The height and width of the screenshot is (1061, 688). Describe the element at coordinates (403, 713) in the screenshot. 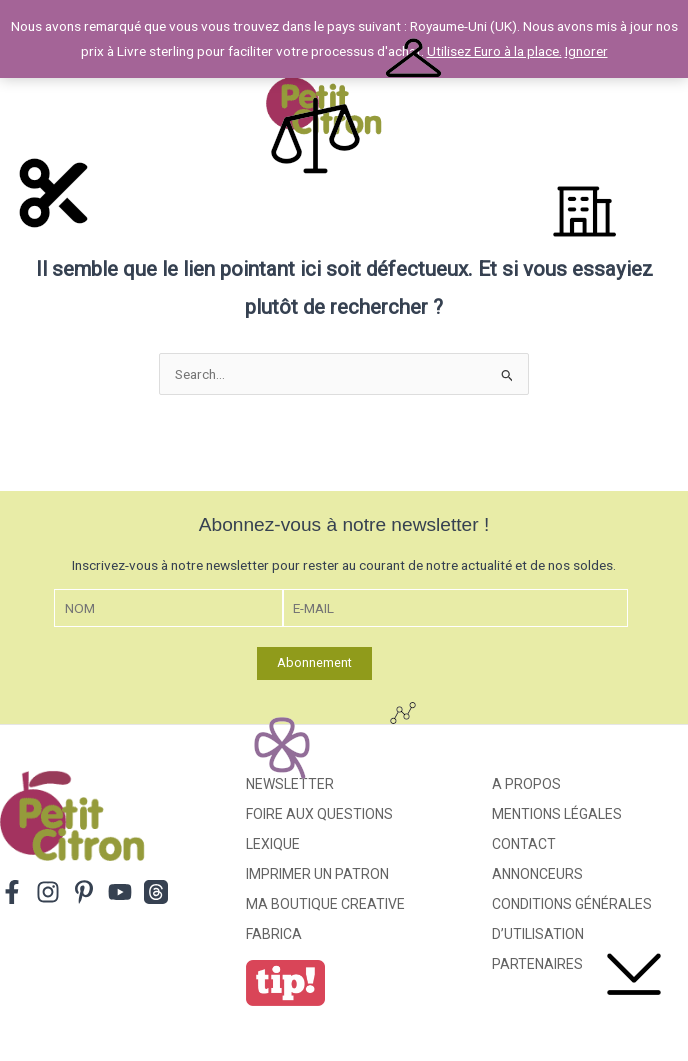

I see `view connected data points or nodes` at that location.